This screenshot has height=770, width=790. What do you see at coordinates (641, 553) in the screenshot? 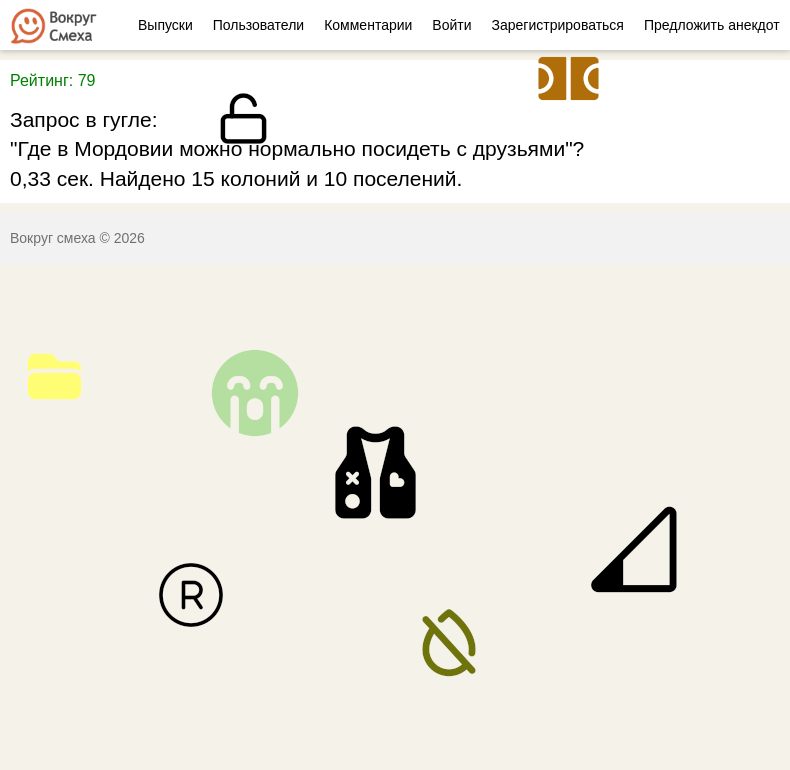
I see `indicates weak cellular signal strength` at bounding box center [641, 553].